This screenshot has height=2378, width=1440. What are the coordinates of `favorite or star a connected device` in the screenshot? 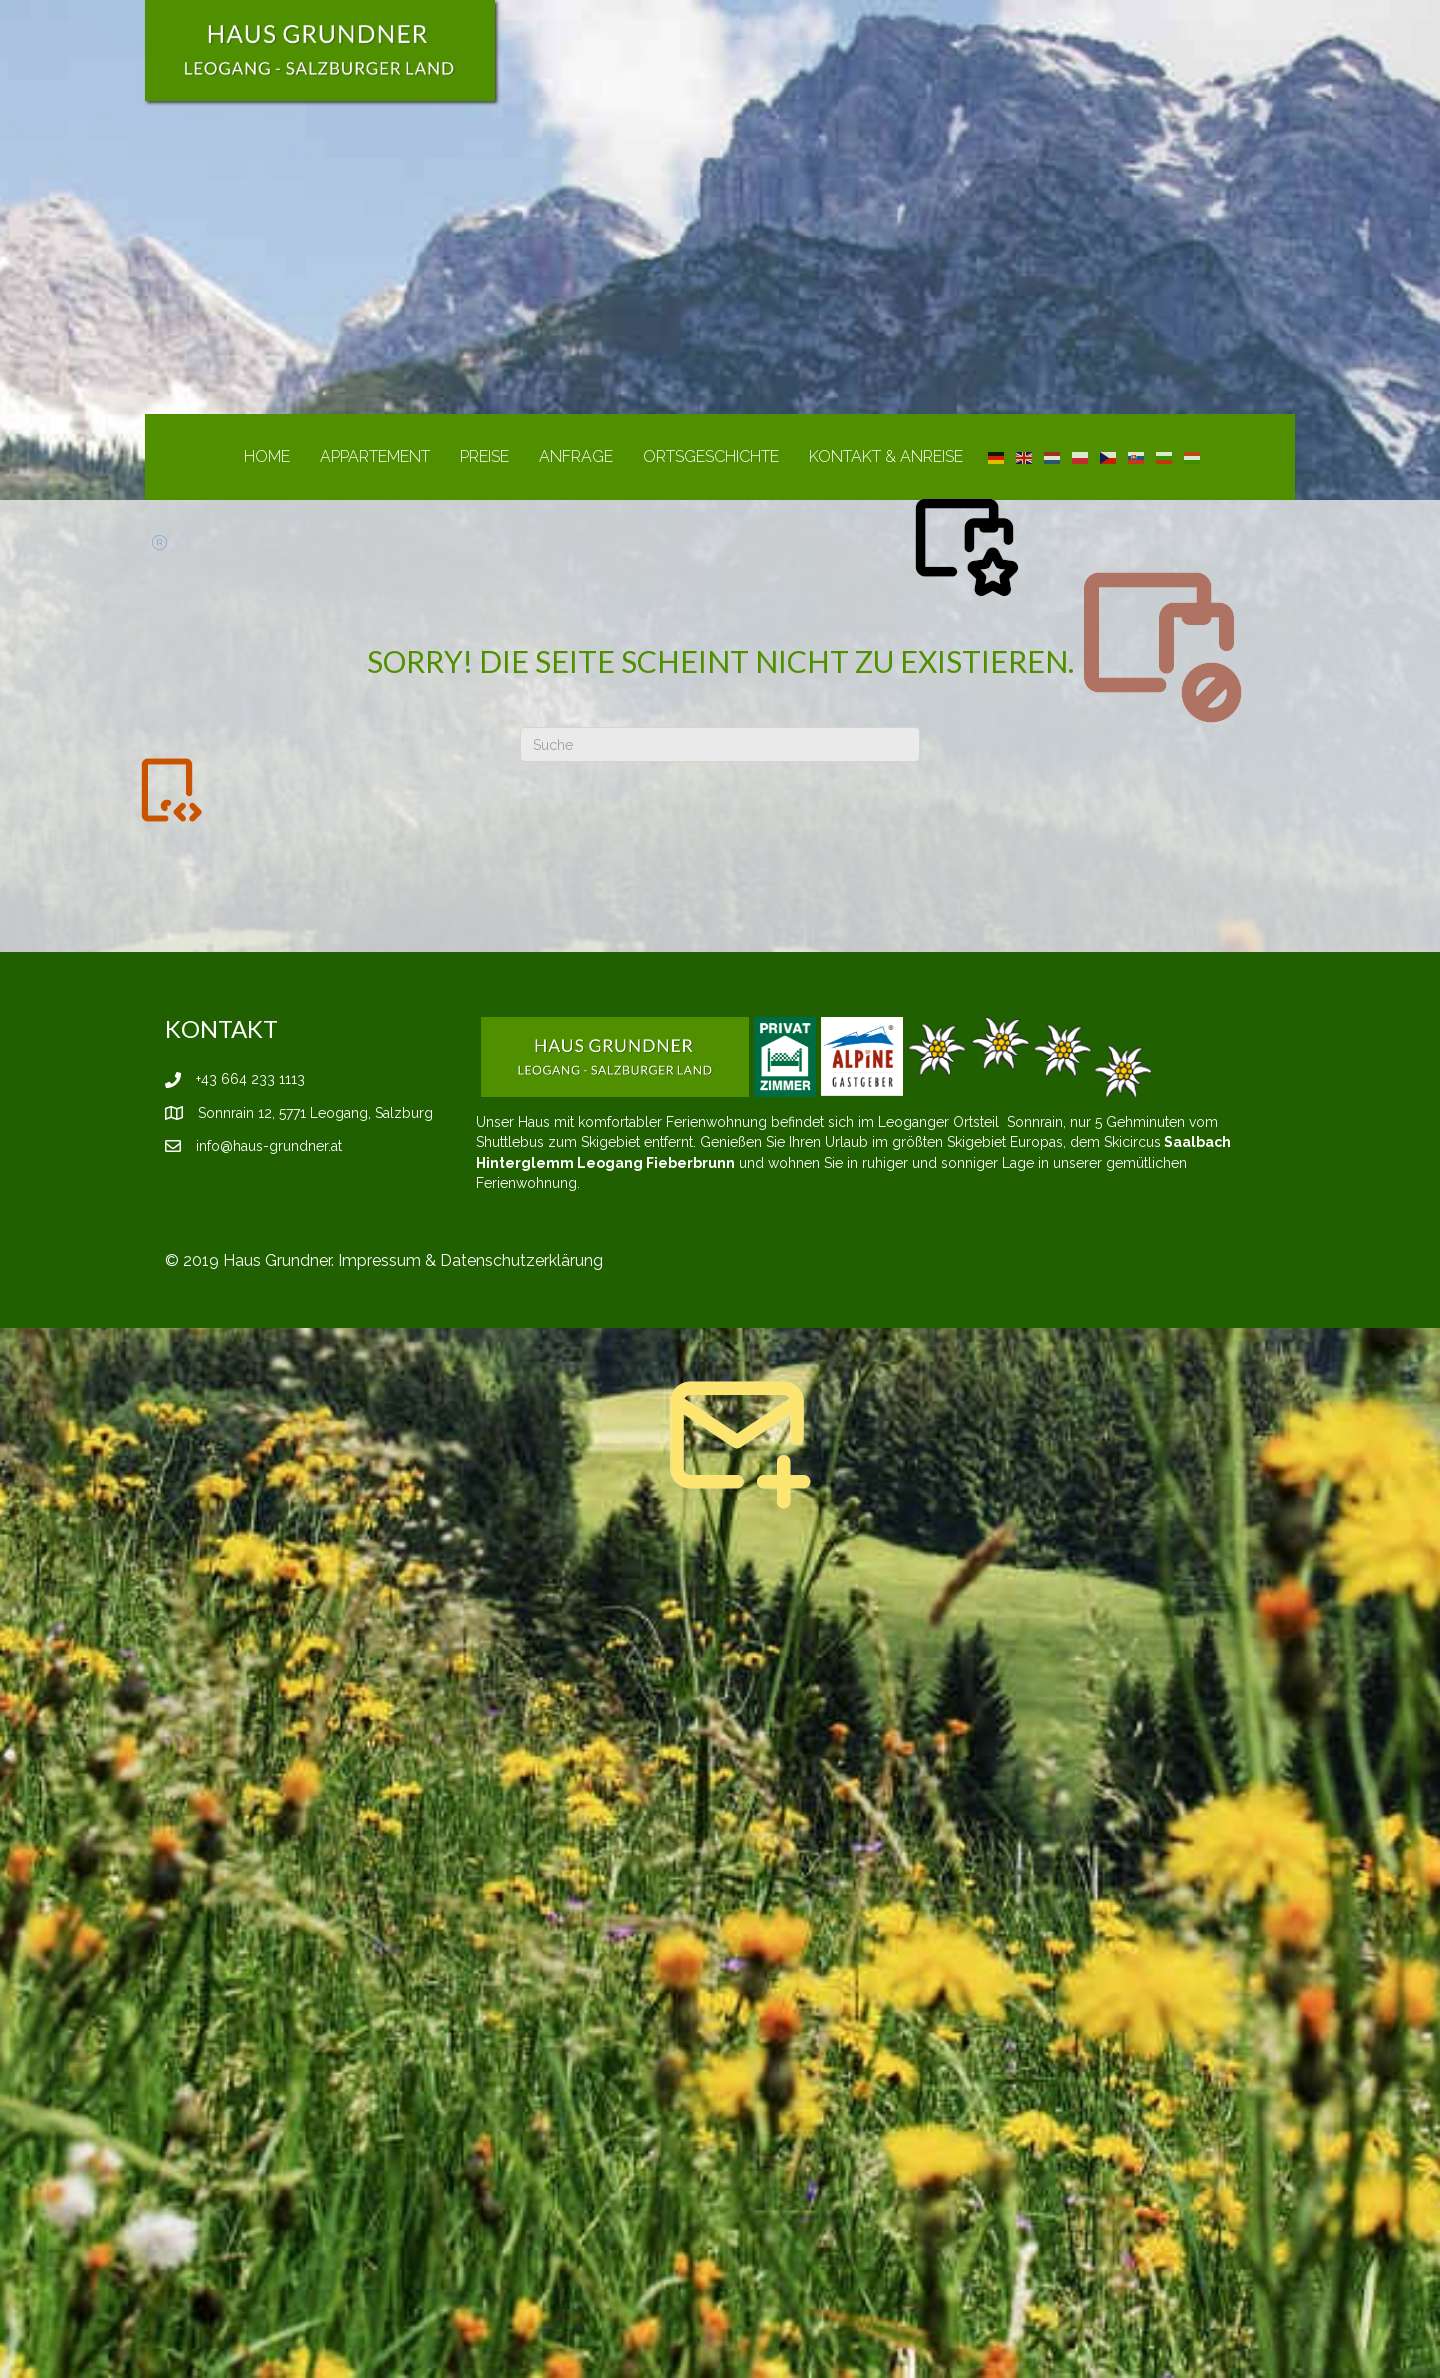 It's located at (964, 542).